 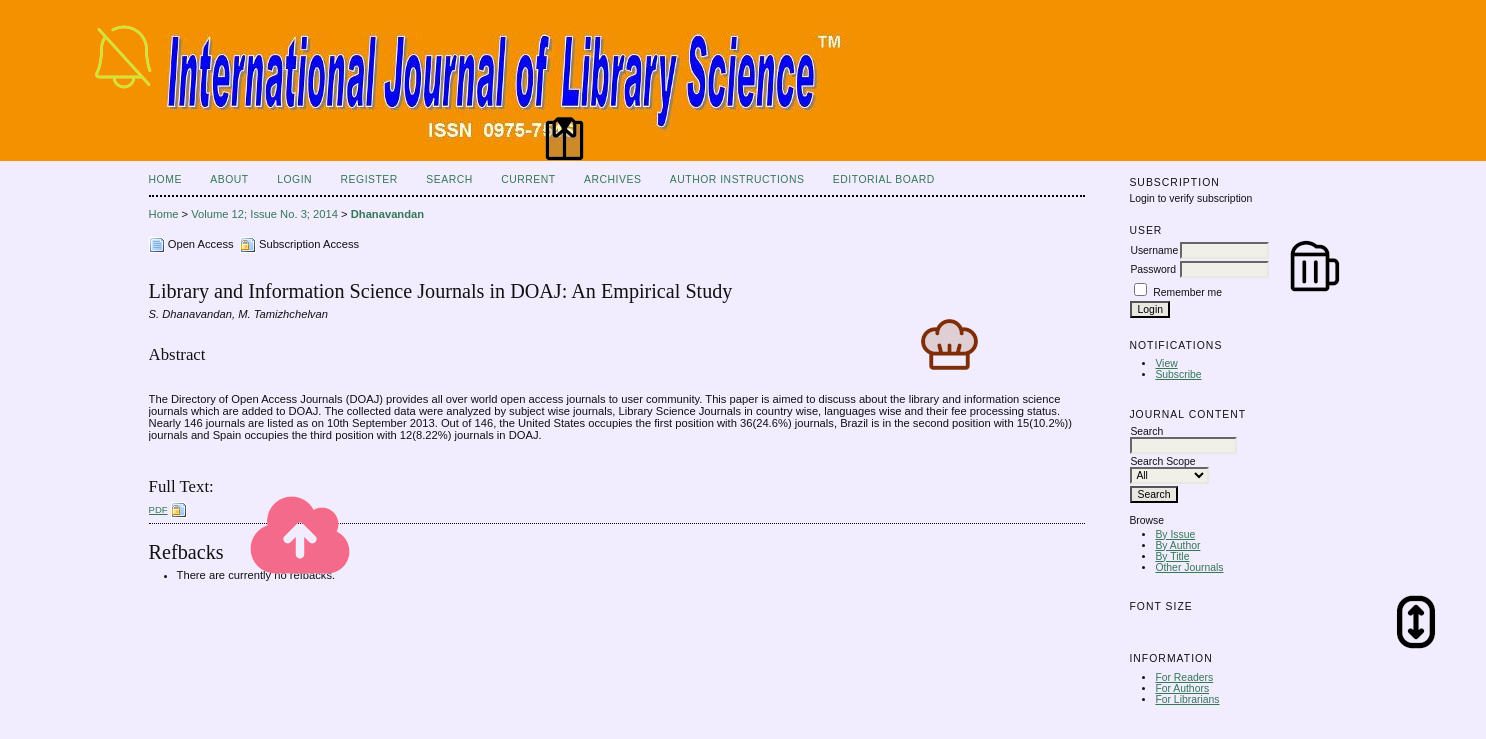 What do you see at coordinates (1416, 622) in the screenshot?
I see `scroll up or down on the page` at bounding box center [1416, 622].